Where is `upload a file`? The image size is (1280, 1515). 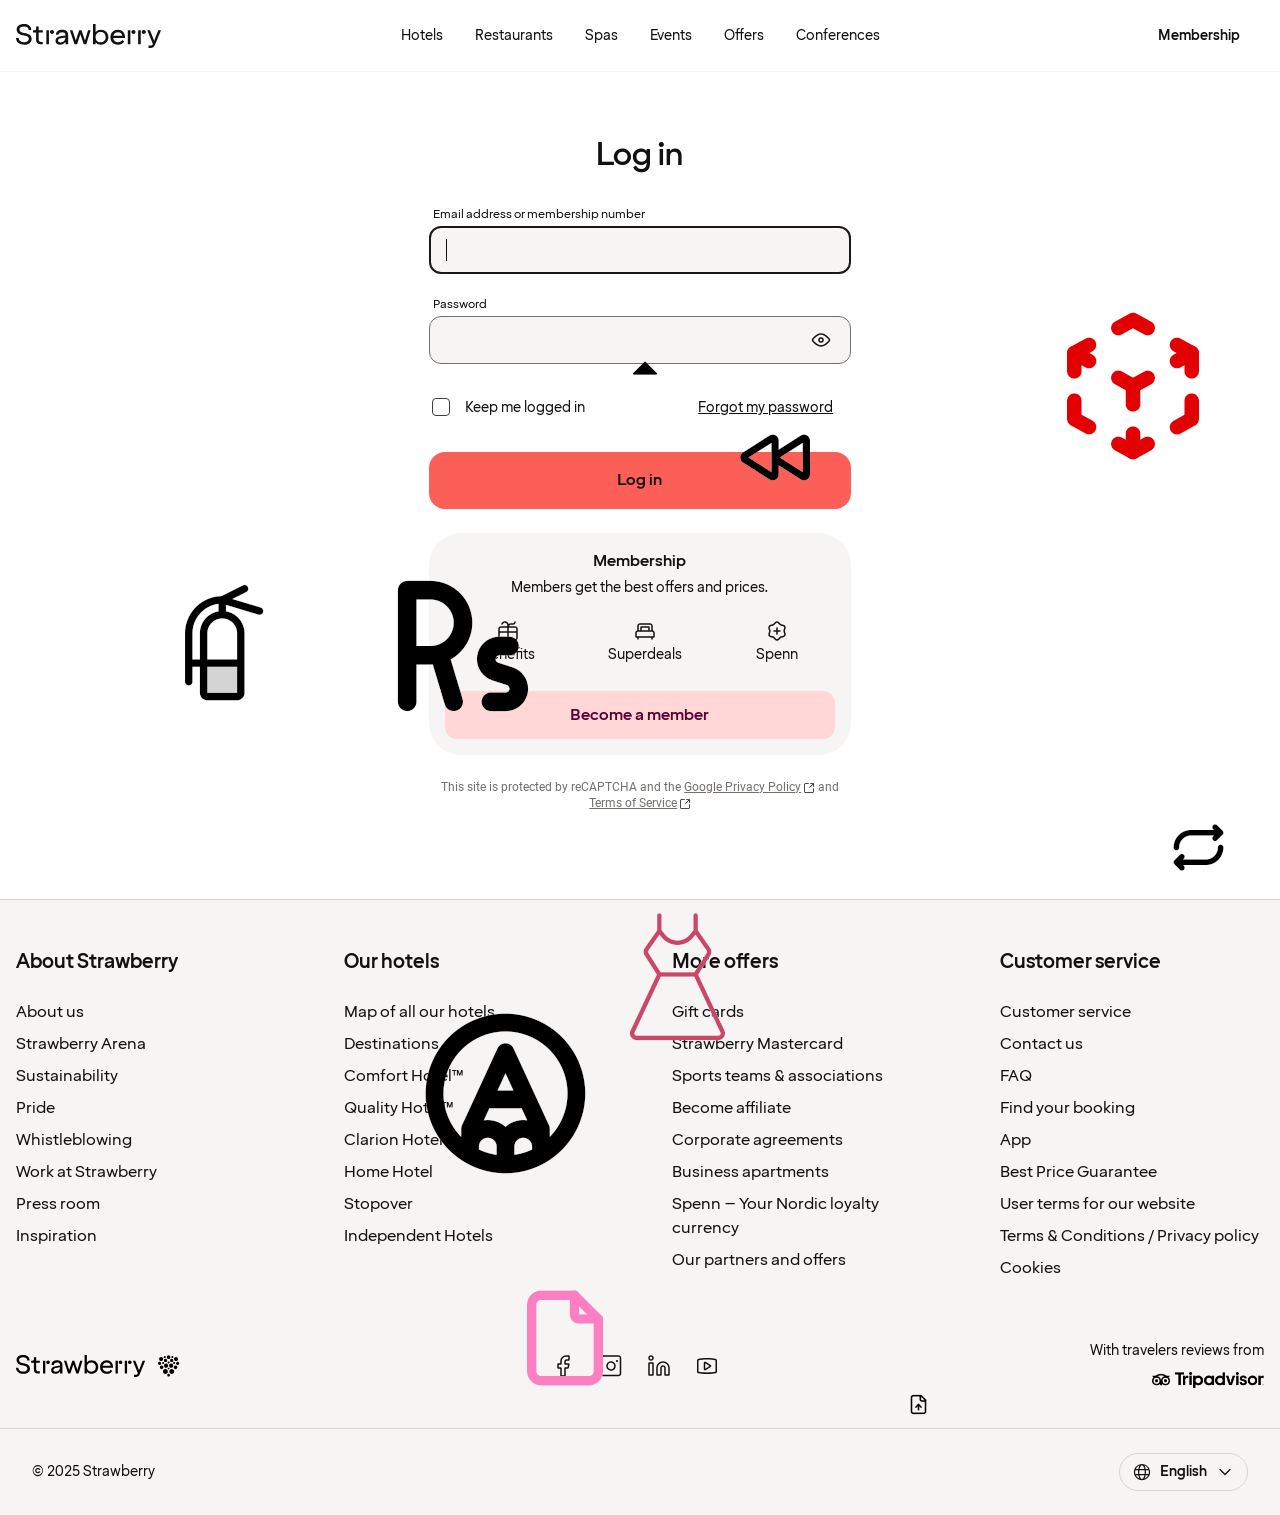 upload a file is located at coordinates (918, 1404).